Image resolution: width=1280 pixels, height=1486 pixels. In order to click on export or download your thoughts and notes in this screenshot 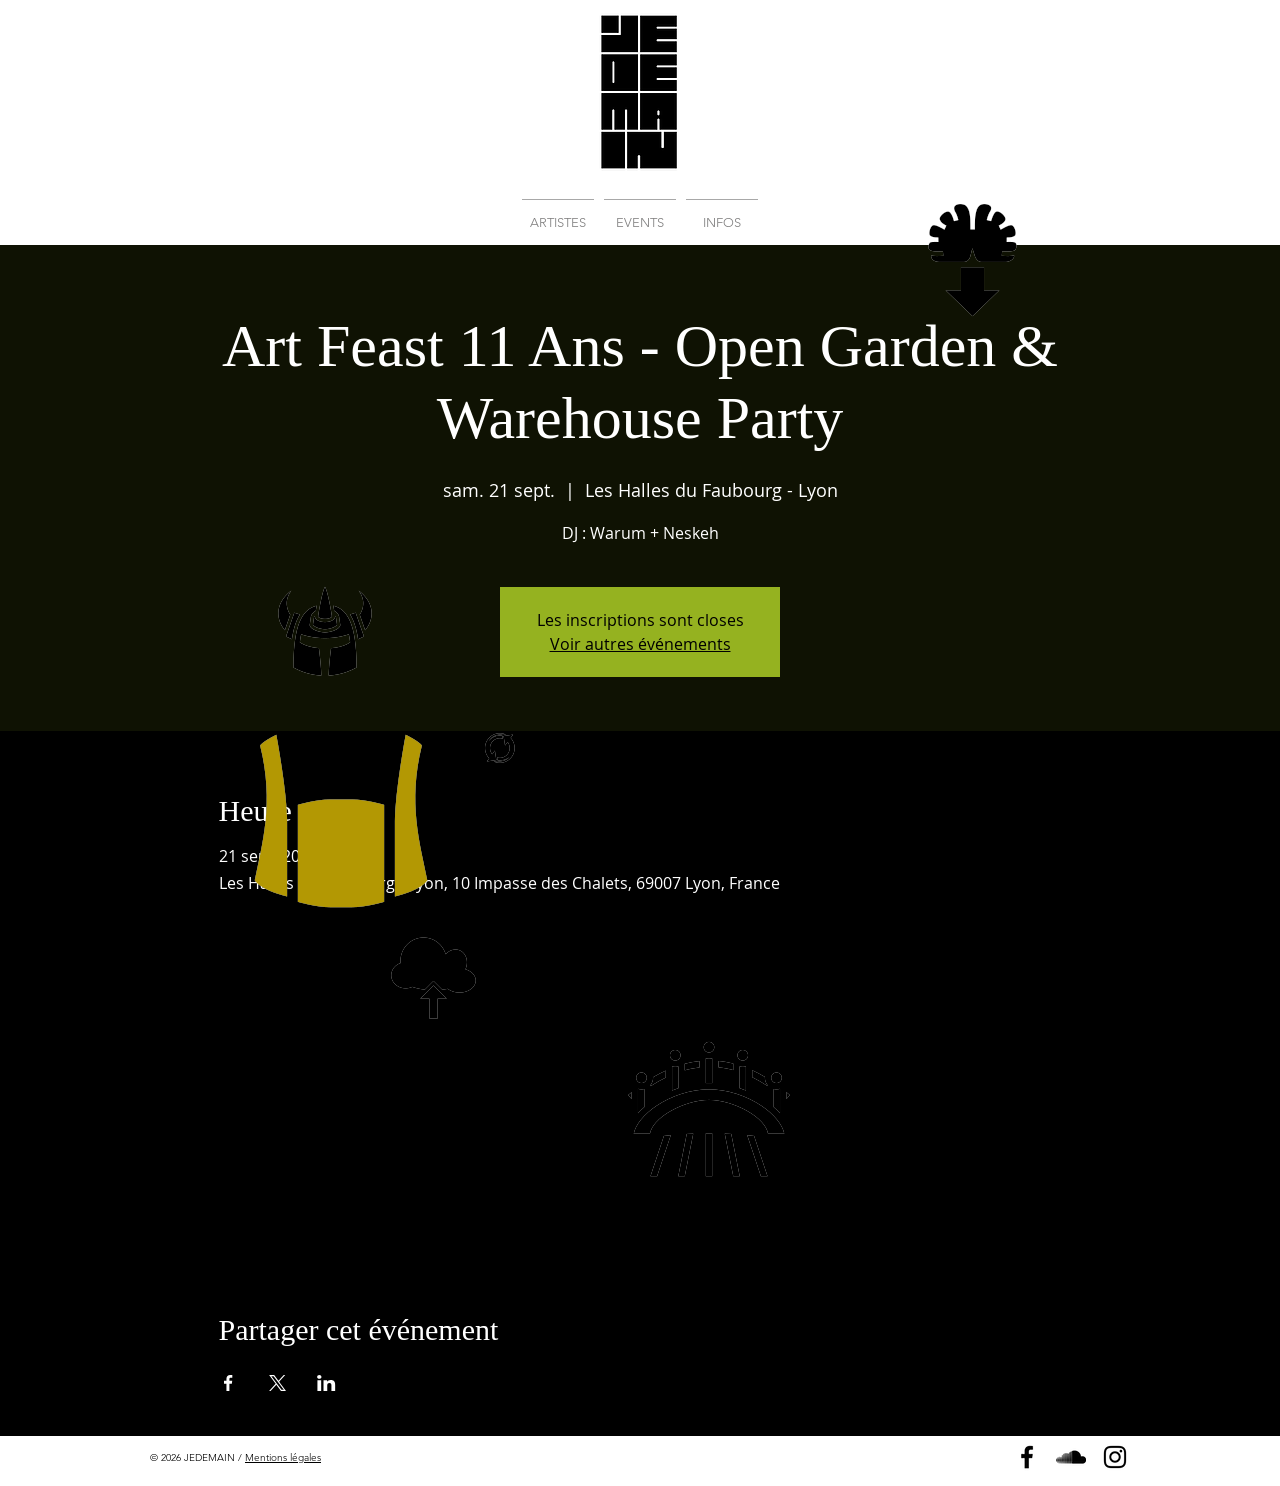, I will do `click(972, 259)`.